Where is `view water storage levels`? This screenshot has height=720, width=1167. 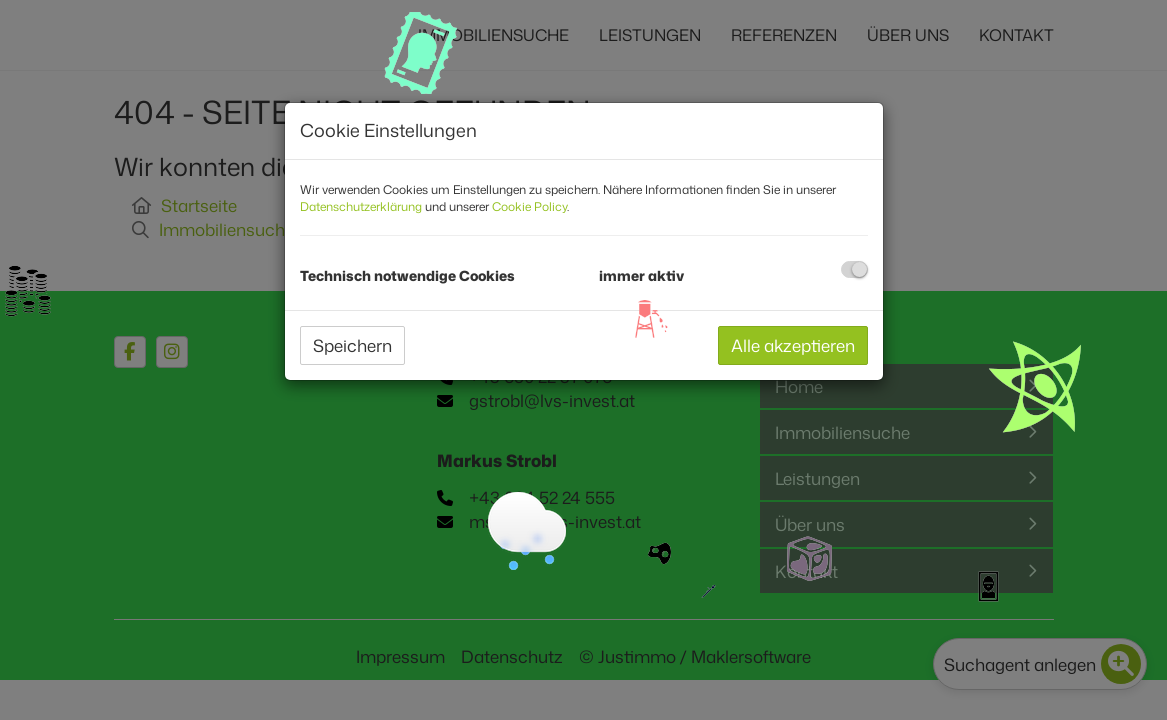
view water storage levels is located at coordinates (652, 318).